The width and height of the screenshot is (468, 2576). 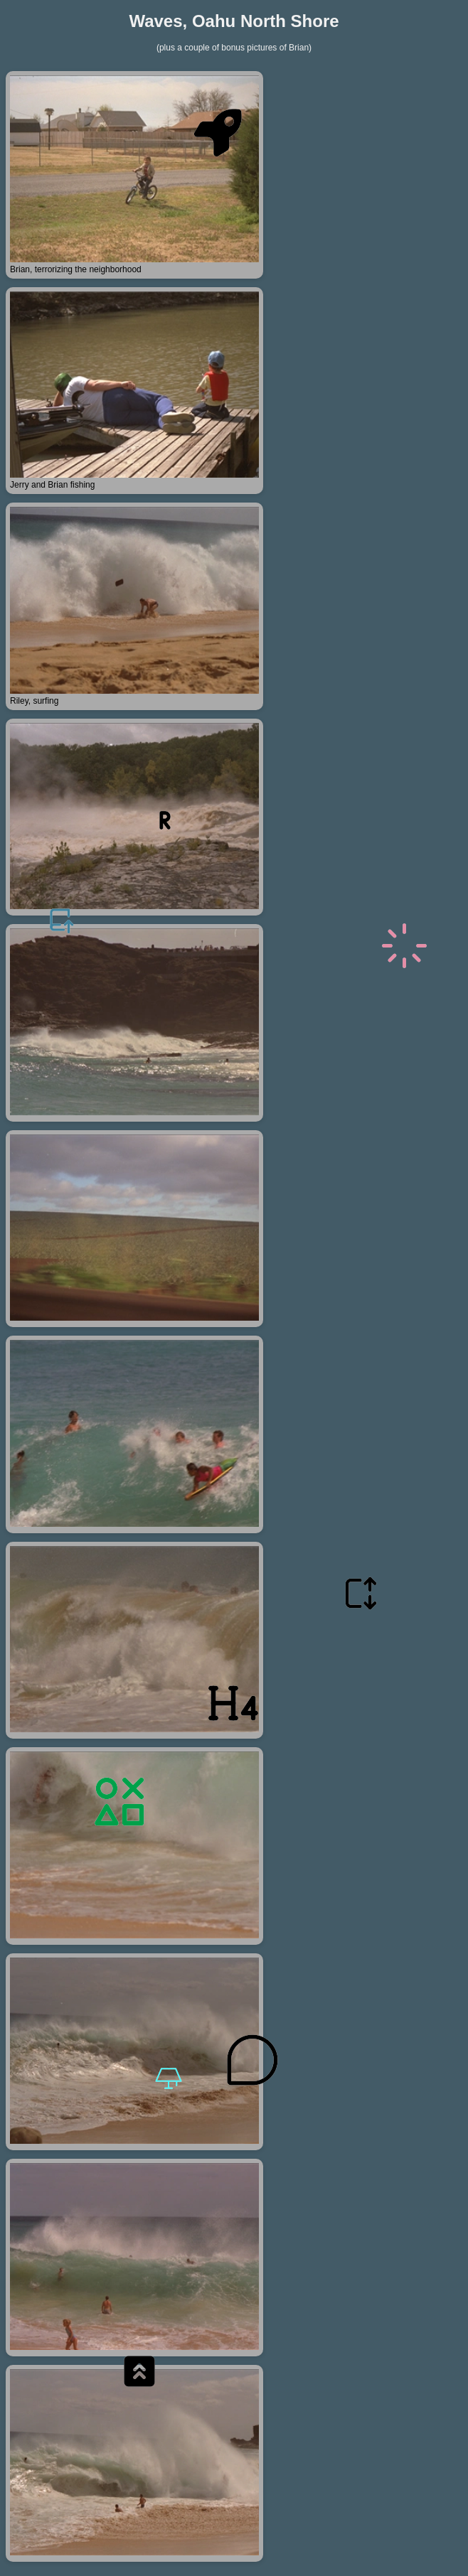 I want to click on loading content in progress, so click(x=404, y=945).